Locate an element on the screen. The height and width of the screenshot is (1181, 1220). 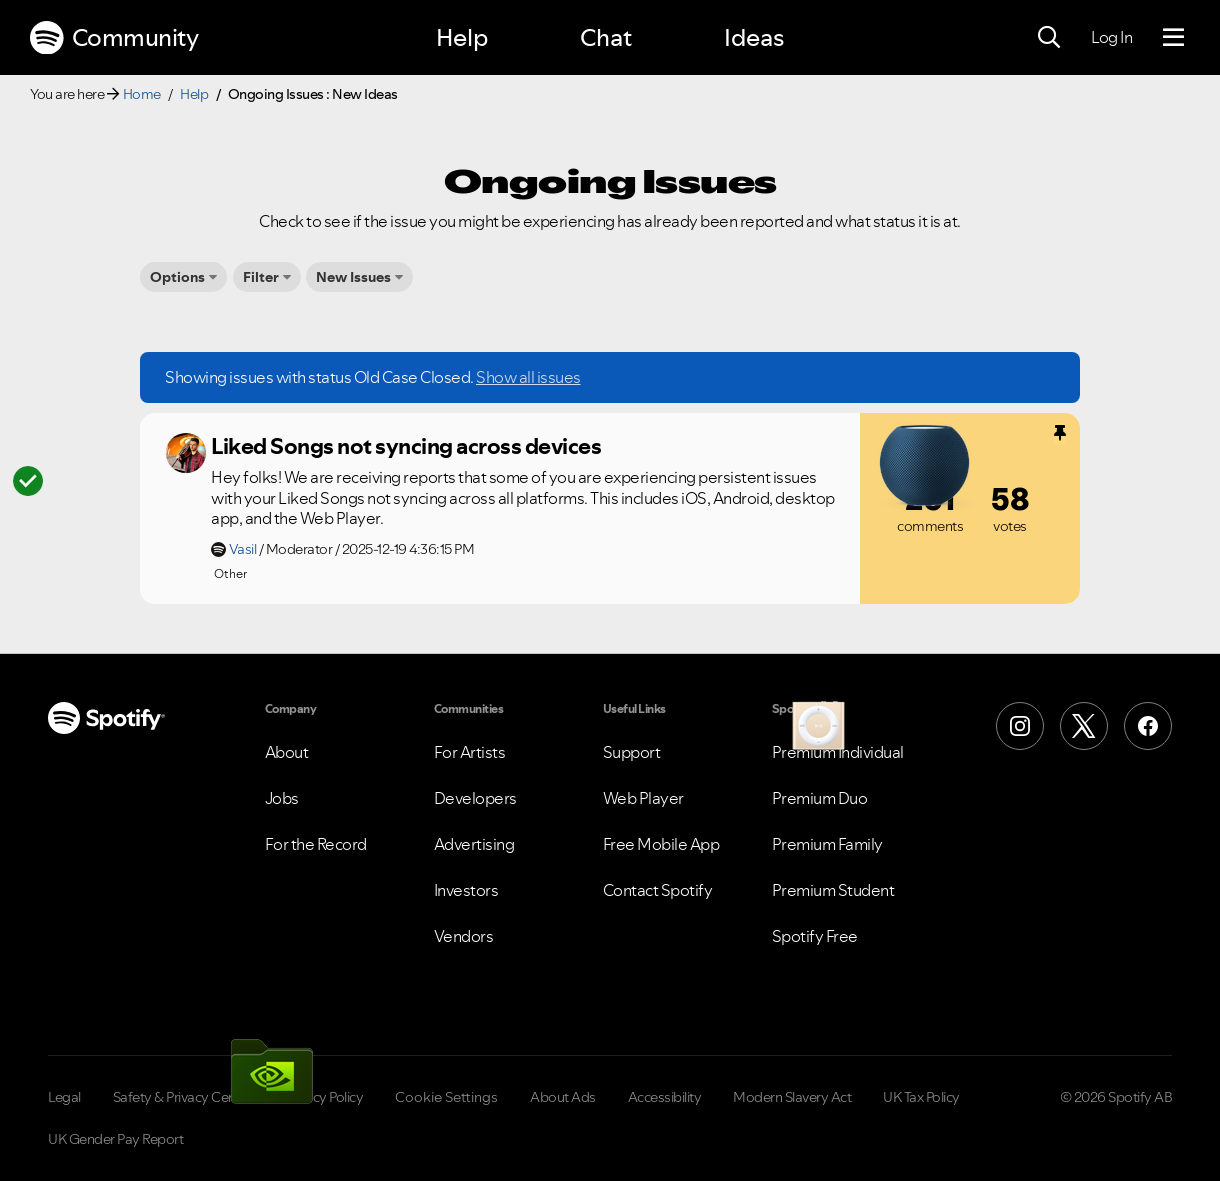
HomePod mini smart speaker device is located at coordinates (924, 473).